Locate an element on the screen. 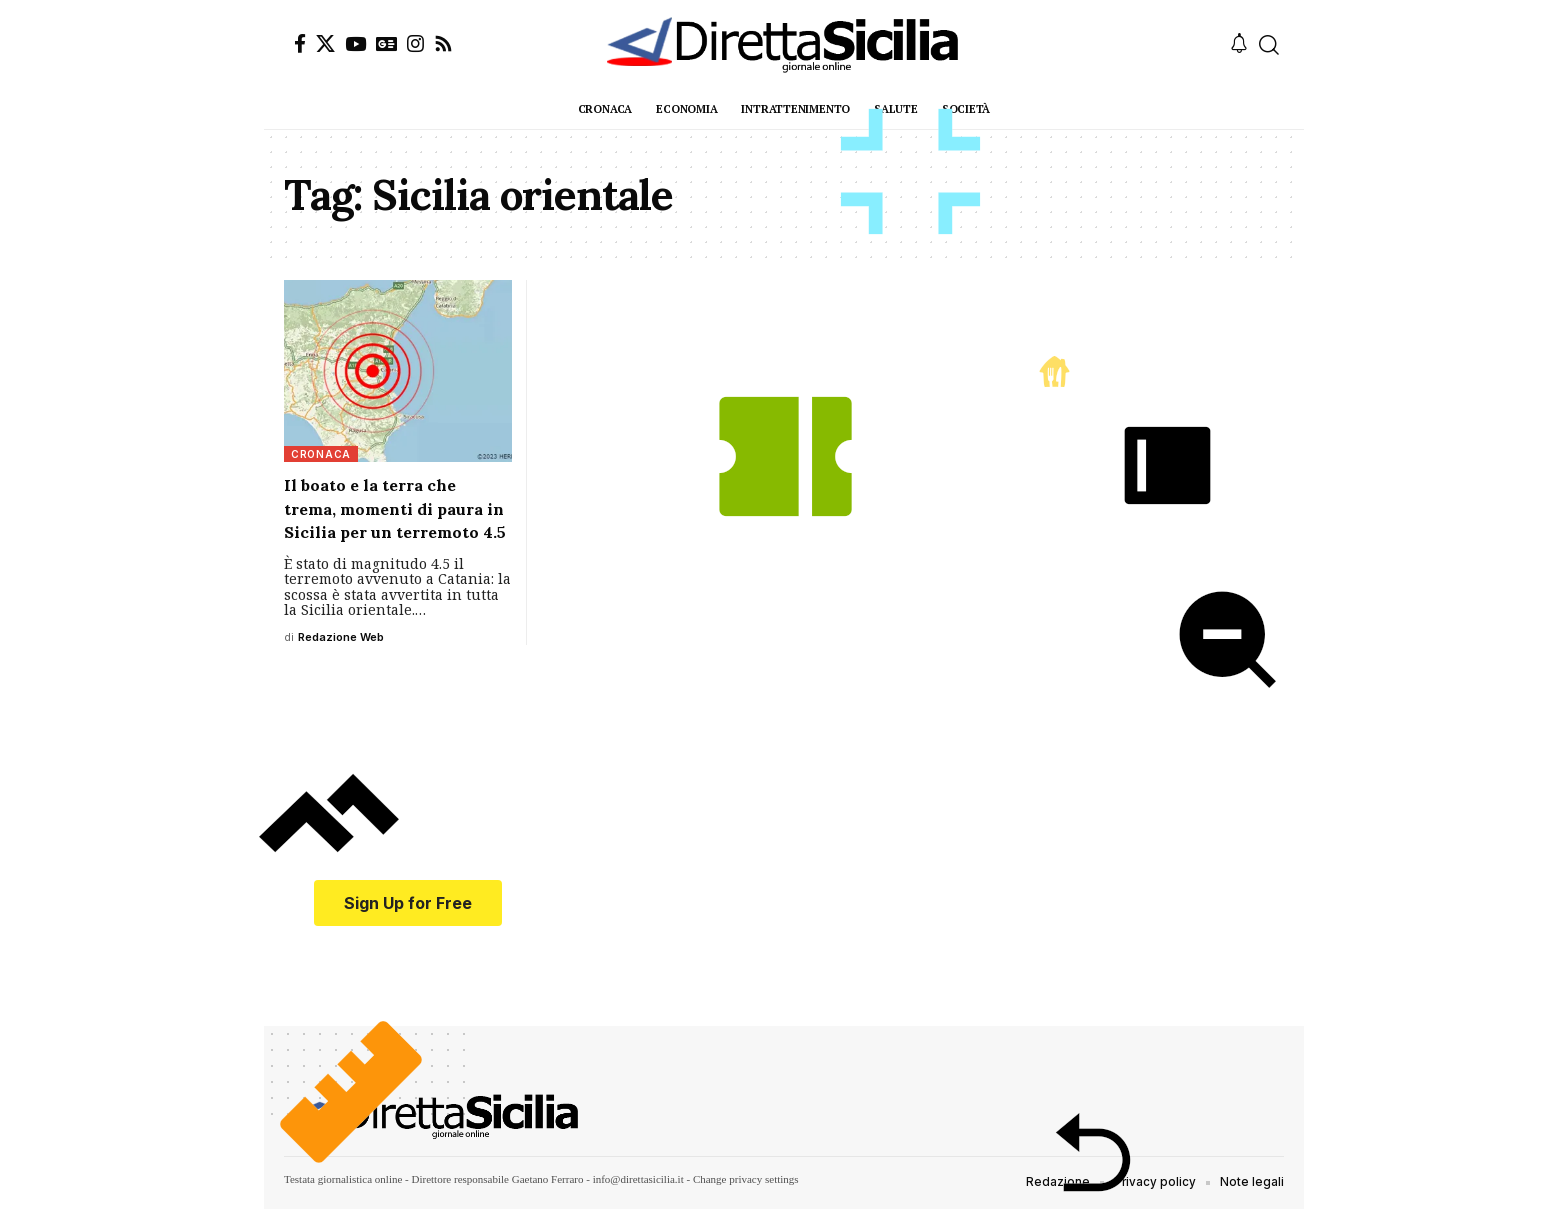 The image size is (1568, 1209). zoom out to see more content is located at coordinates (1227, 639).